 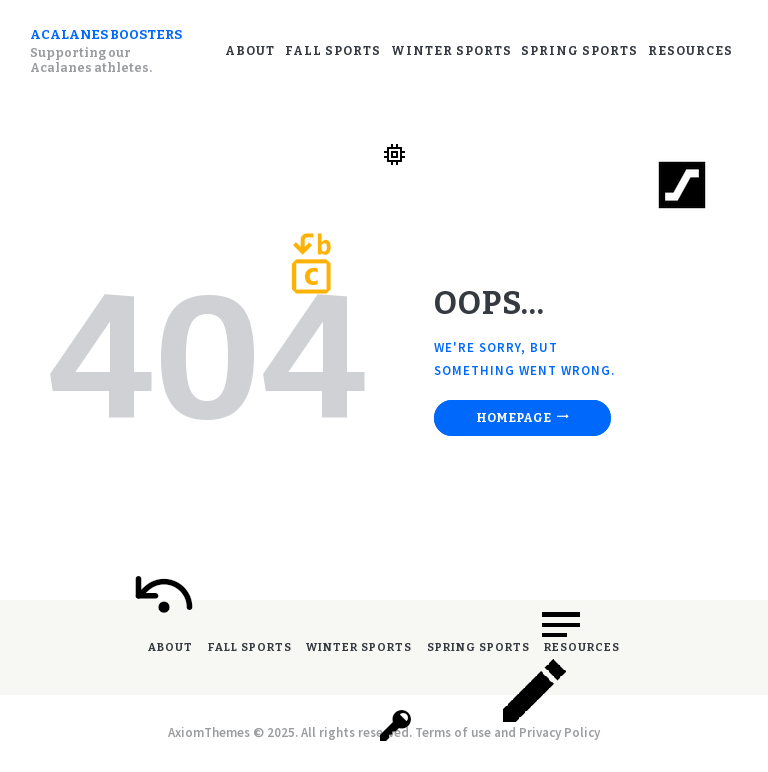 What do you see at coordinates (164, 593) in the screenshot?
I see `undo recent action` at bounding box center [164, 593].